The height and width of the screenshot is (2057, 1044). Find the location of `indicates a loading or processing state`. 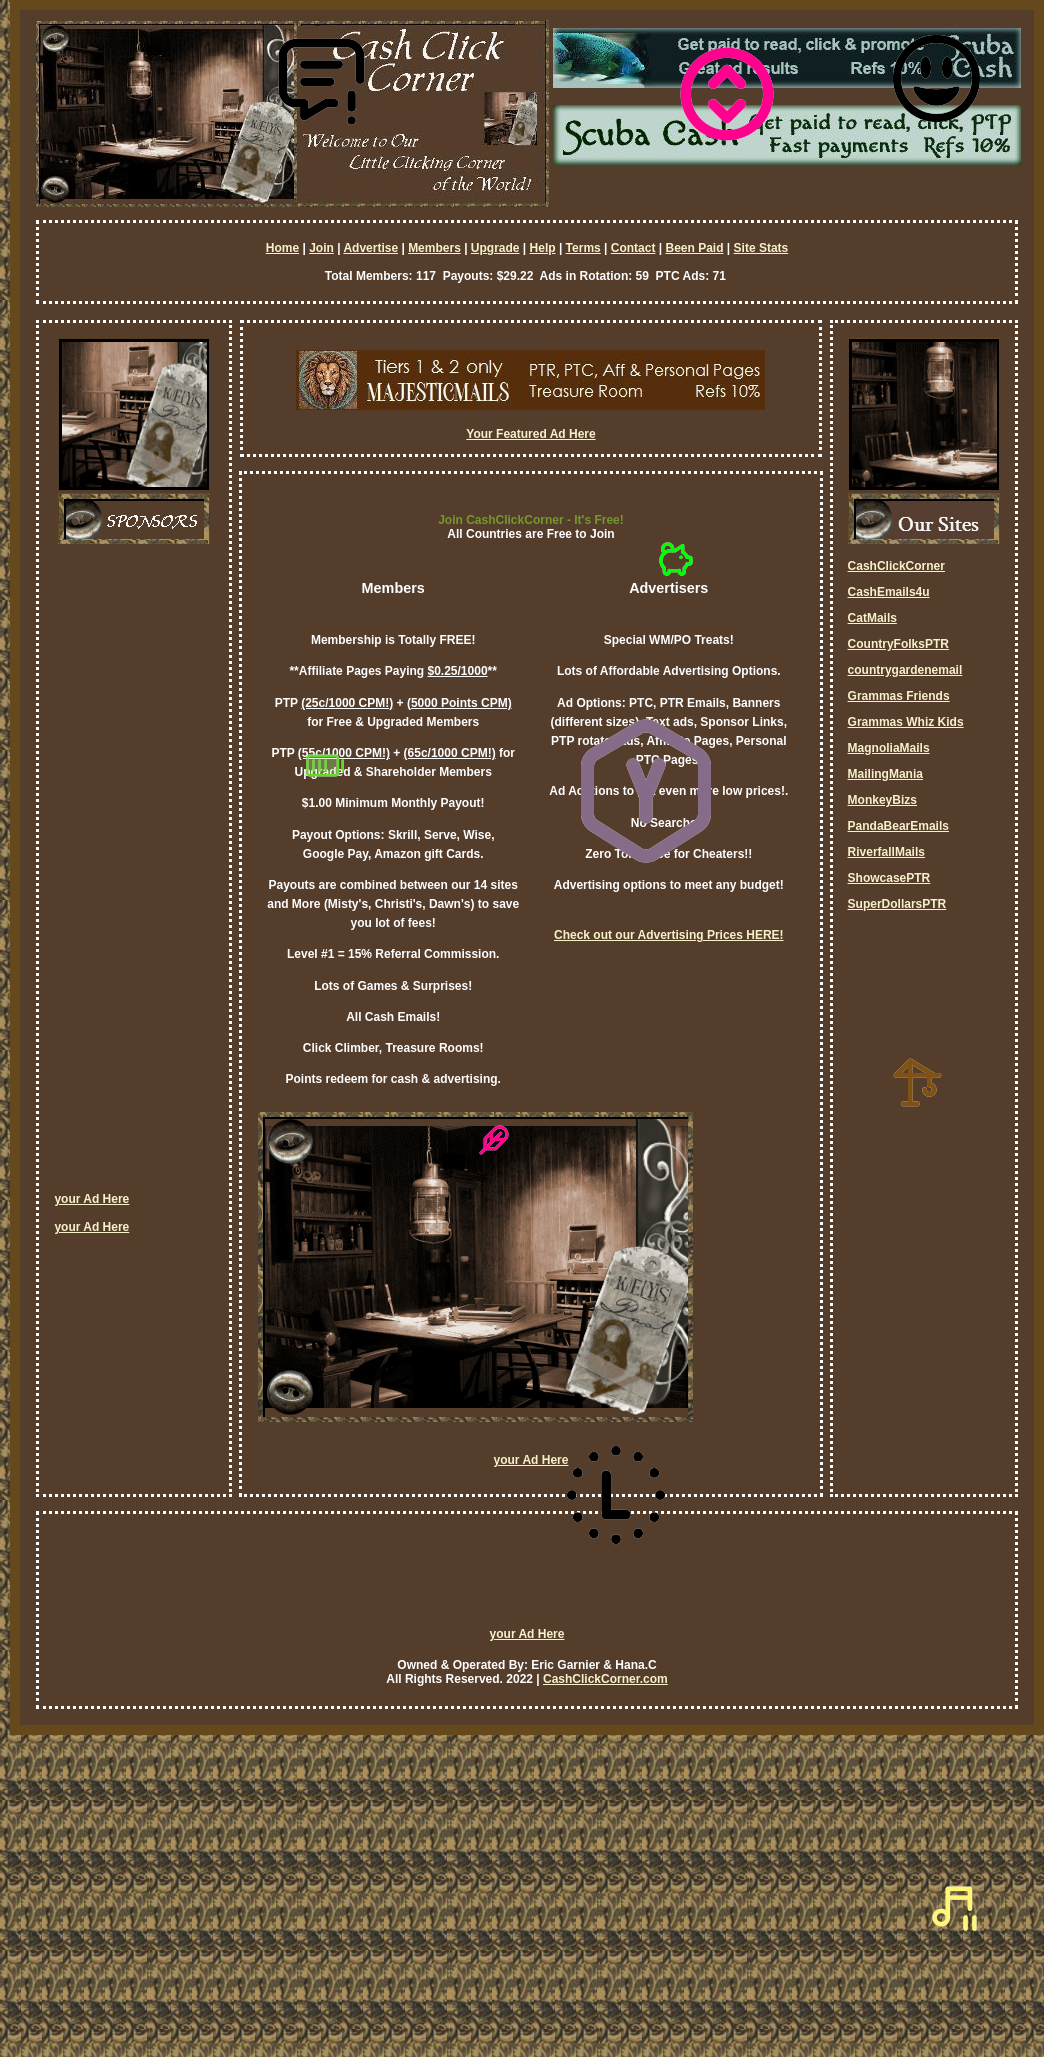

indicates a loading or processing state is located at coordinates (616, 1495).